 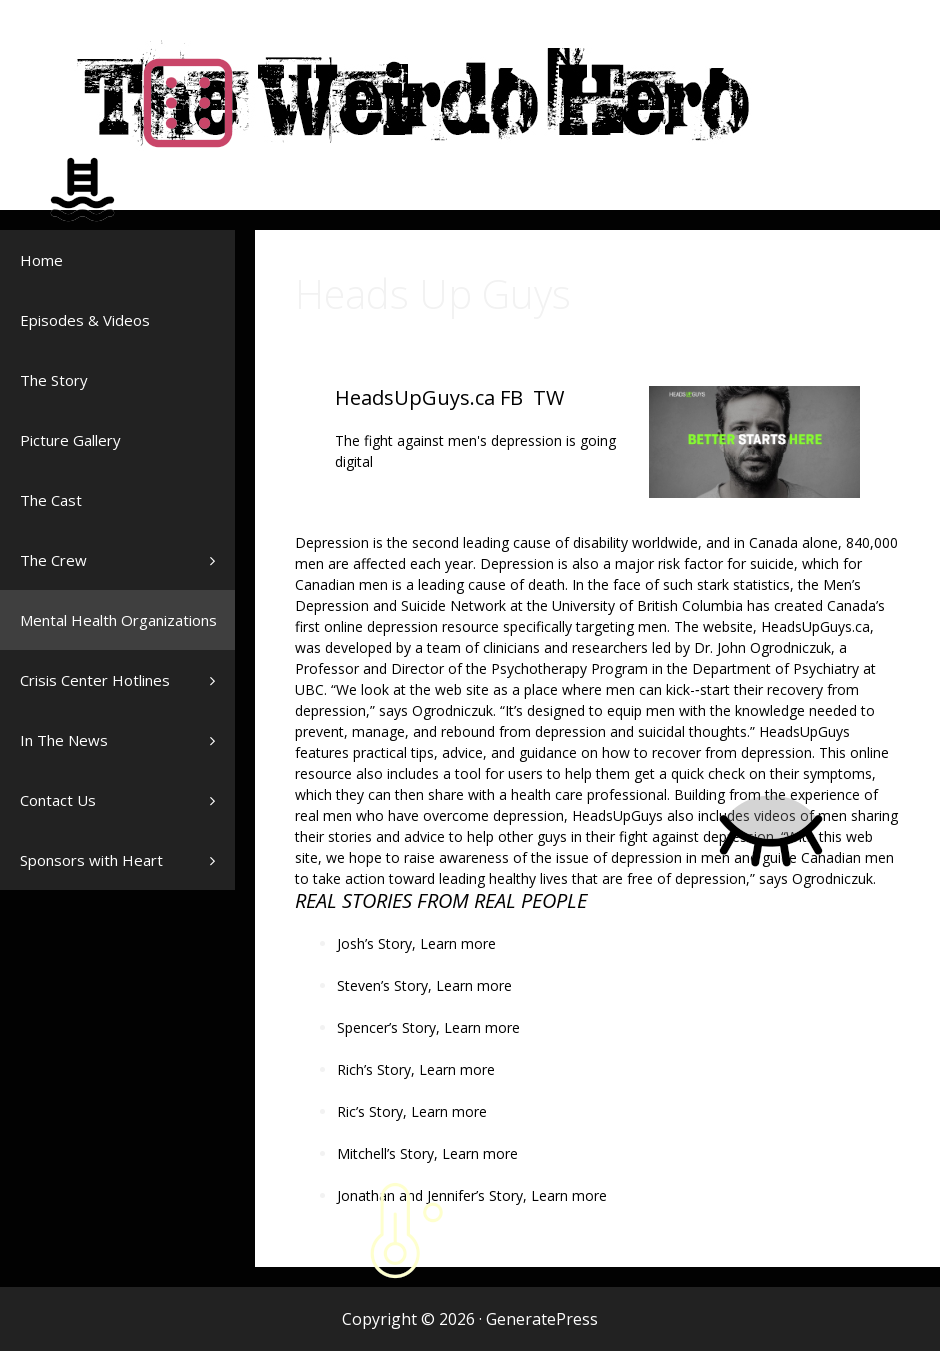 I want to click on hide password or sensitive content, so click(x=771, y=831).